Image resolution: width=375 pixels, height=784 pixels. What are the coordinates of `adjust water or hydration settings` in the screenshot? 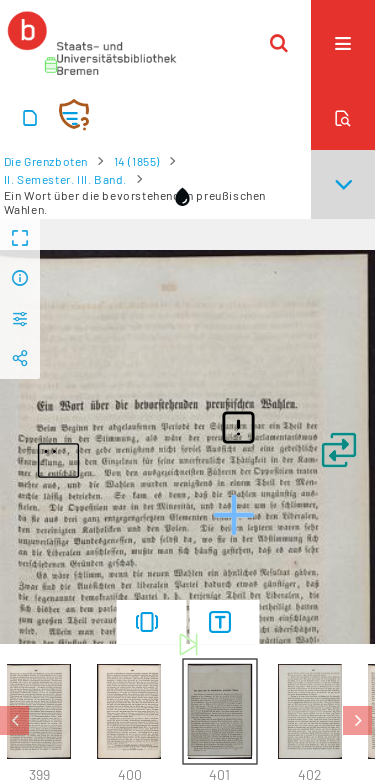 It's located at (182, 197).